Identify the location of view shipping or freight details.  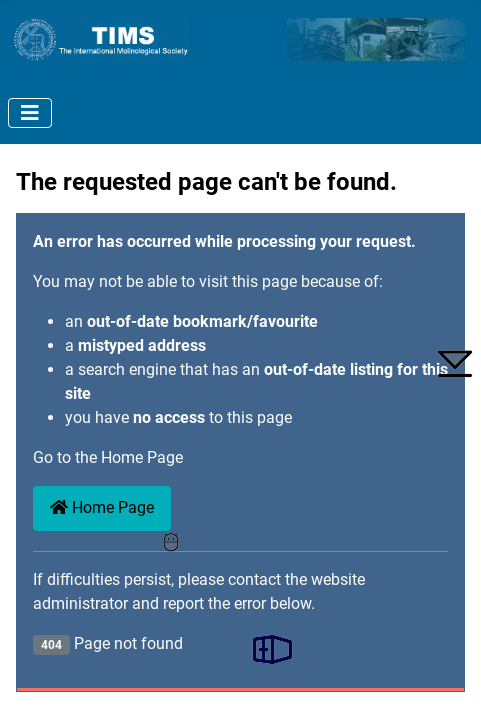
(272, 649).